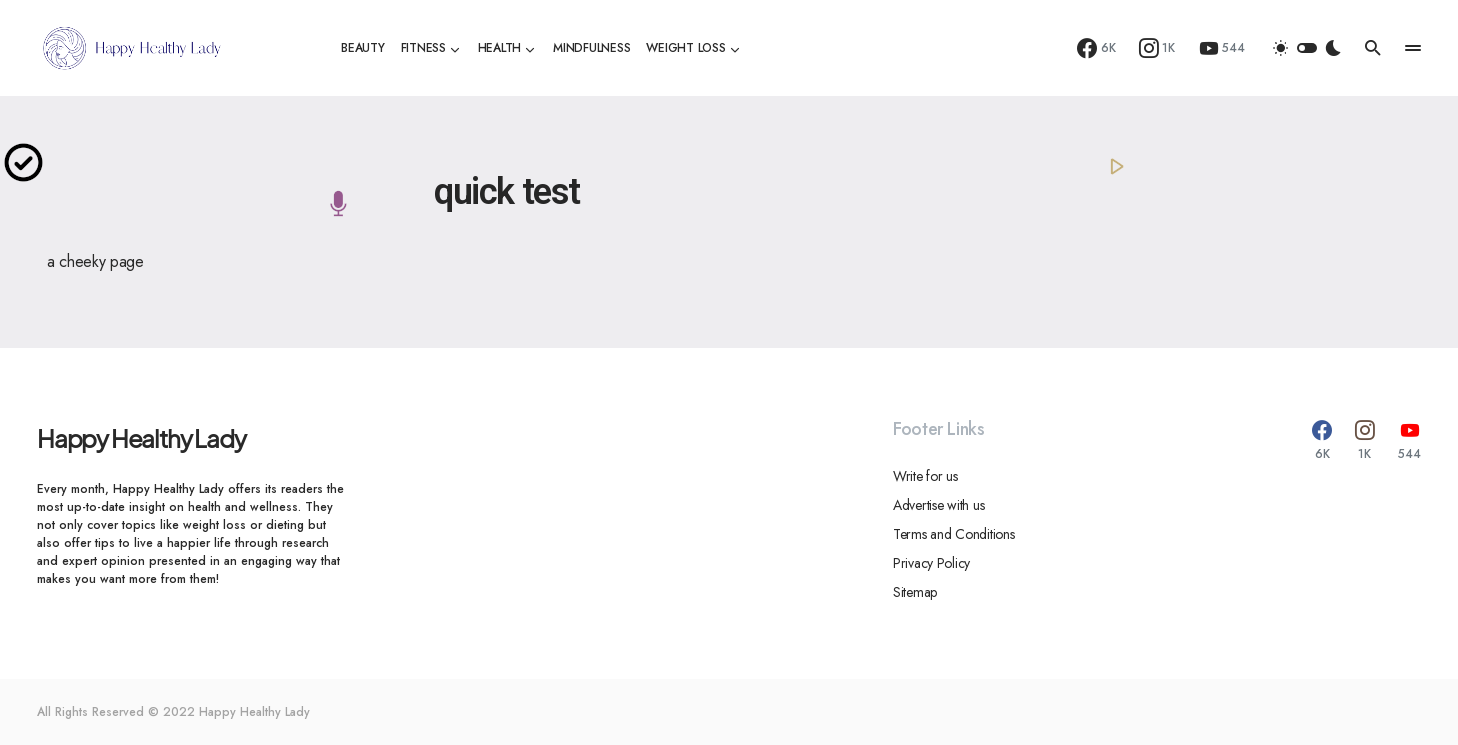  I want to click on start debugging session, so click(1116, 166).